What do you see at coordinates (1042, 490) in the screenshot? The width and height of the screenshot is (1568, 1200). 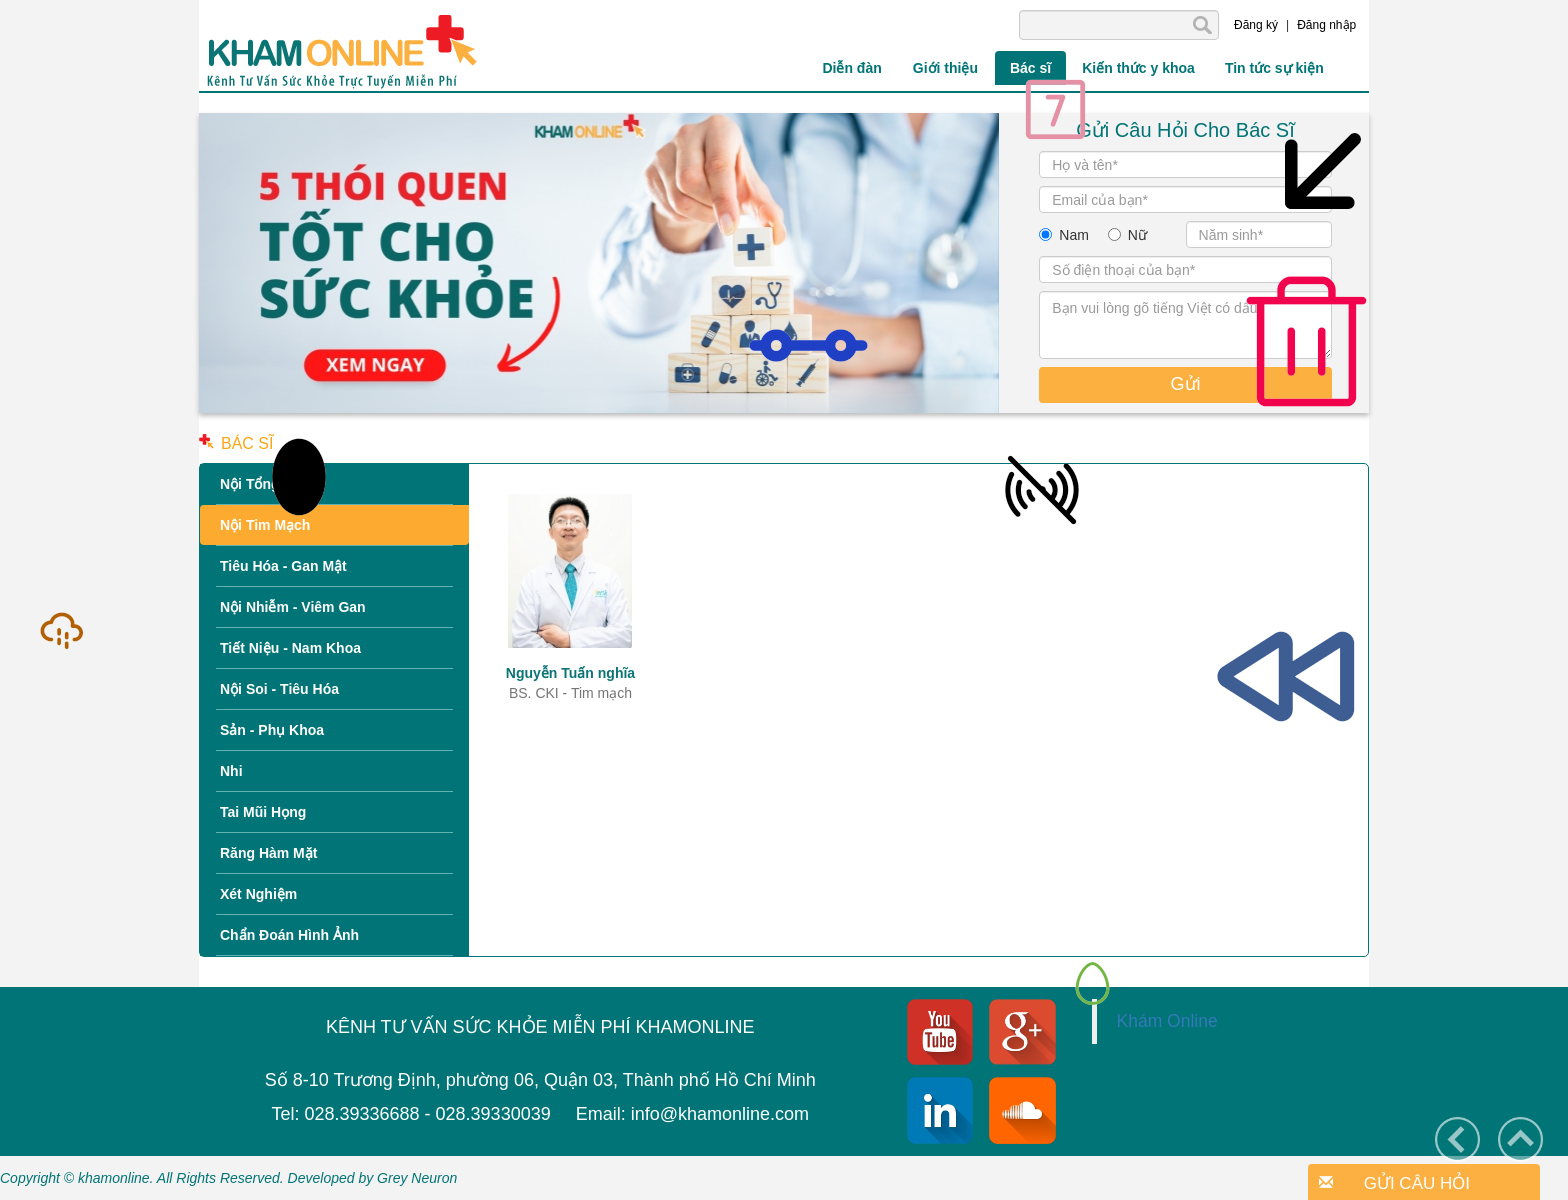 I see `no signal or connection unavailable` at bounding box center [1042, 490].